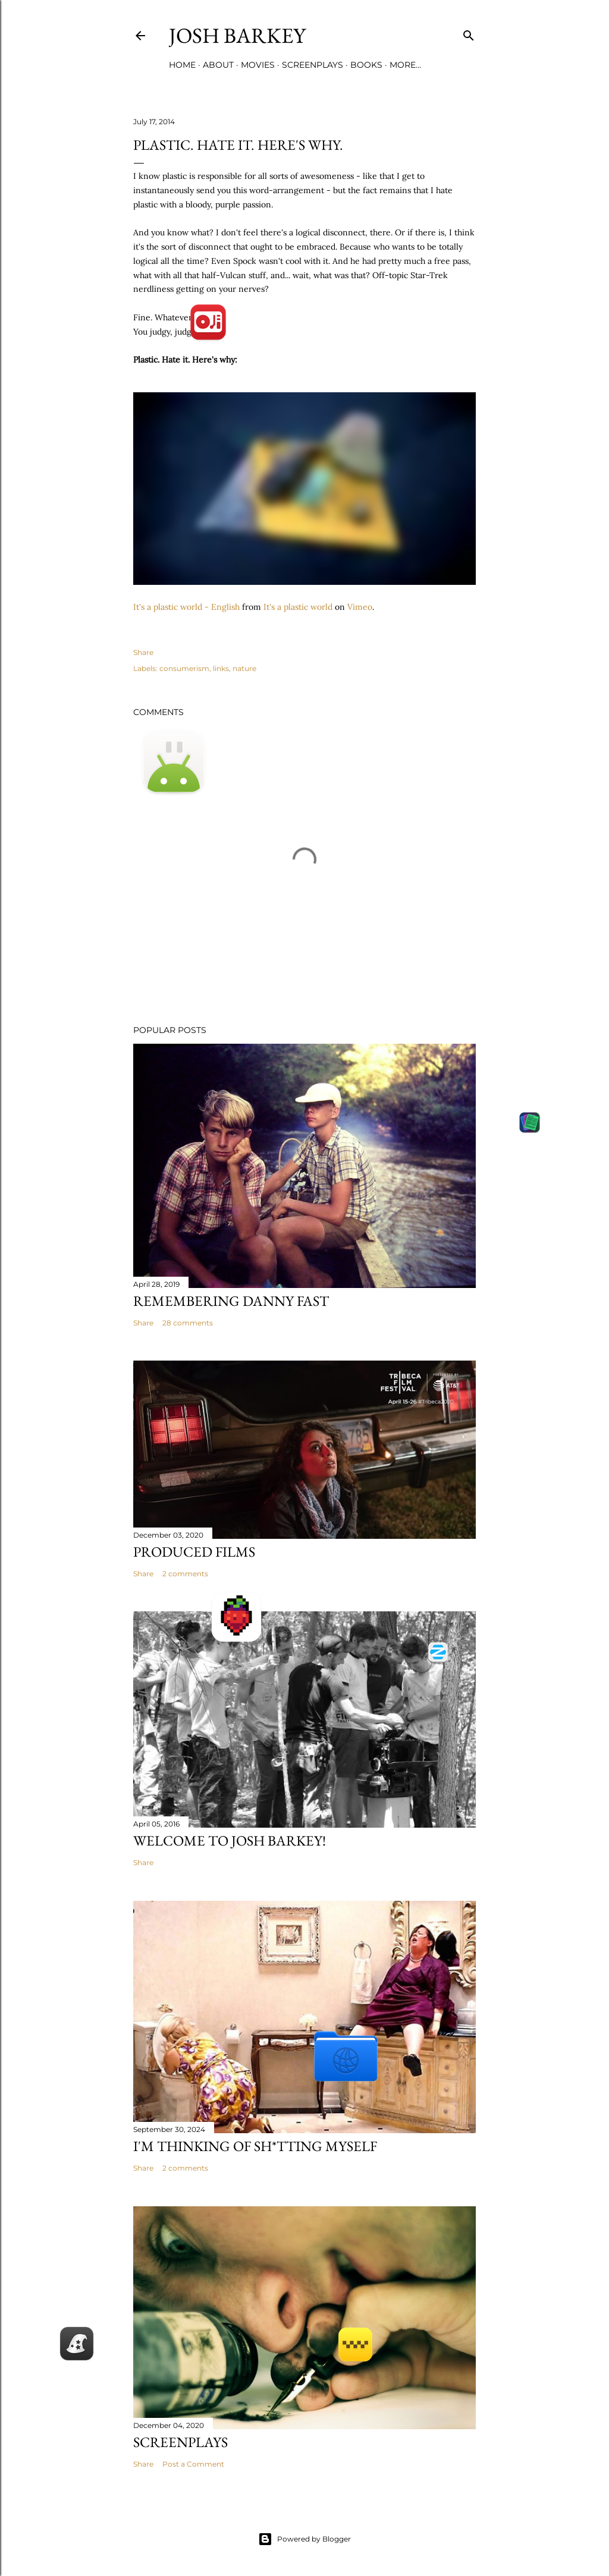 The image size is (609, 2576). Describe the element at coordinates (346, 2056) in the screenshot. I see `folder containing html web files` at that location.